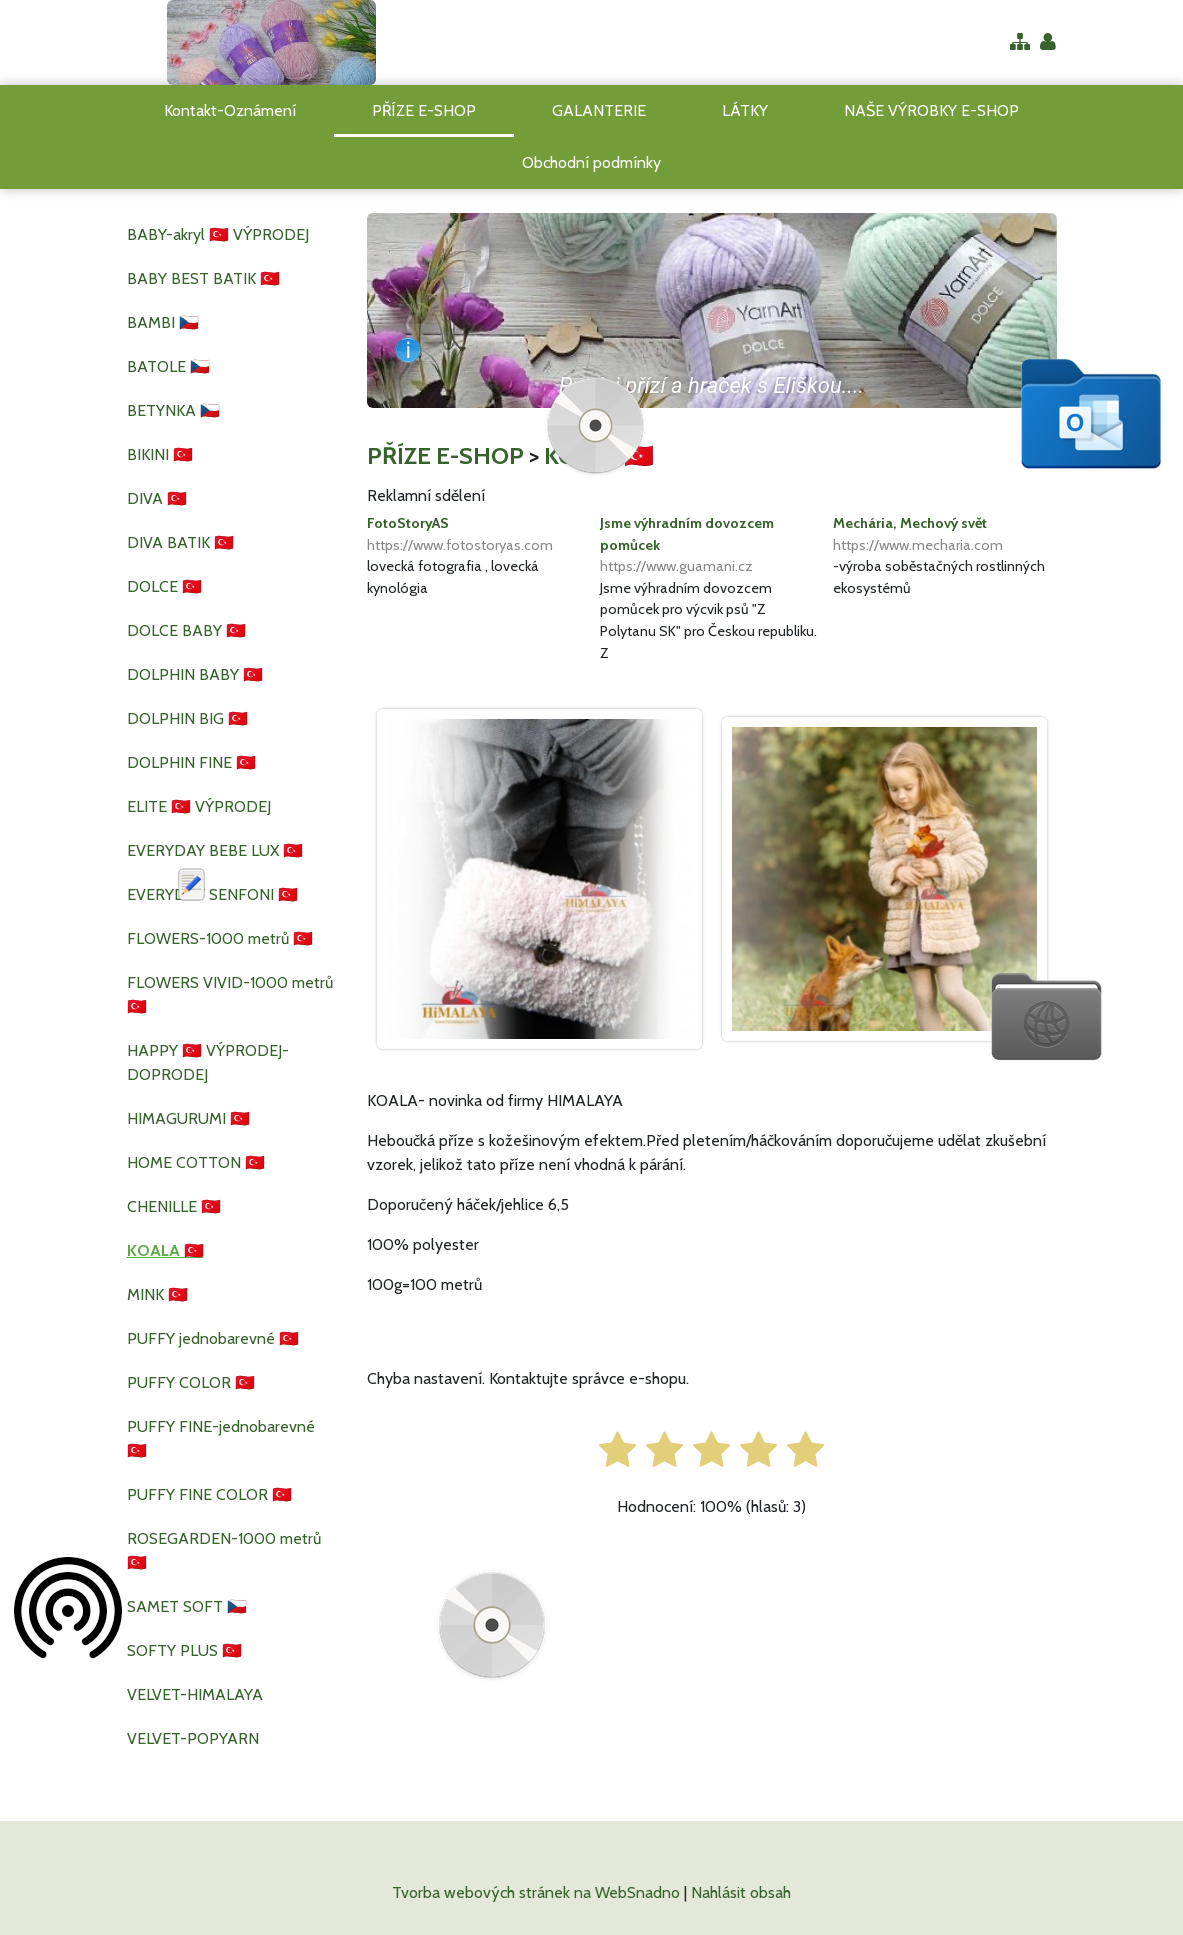  Describe the element at coordinates (191, 884) in the screenshot. I see `open the text editor application` at that location.